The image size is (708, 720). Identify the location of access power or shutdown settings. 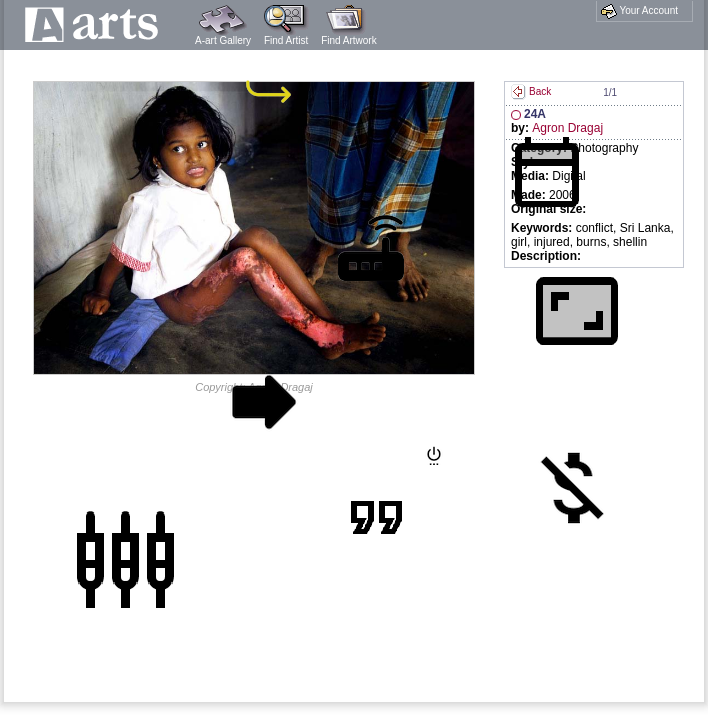
(434, 455).